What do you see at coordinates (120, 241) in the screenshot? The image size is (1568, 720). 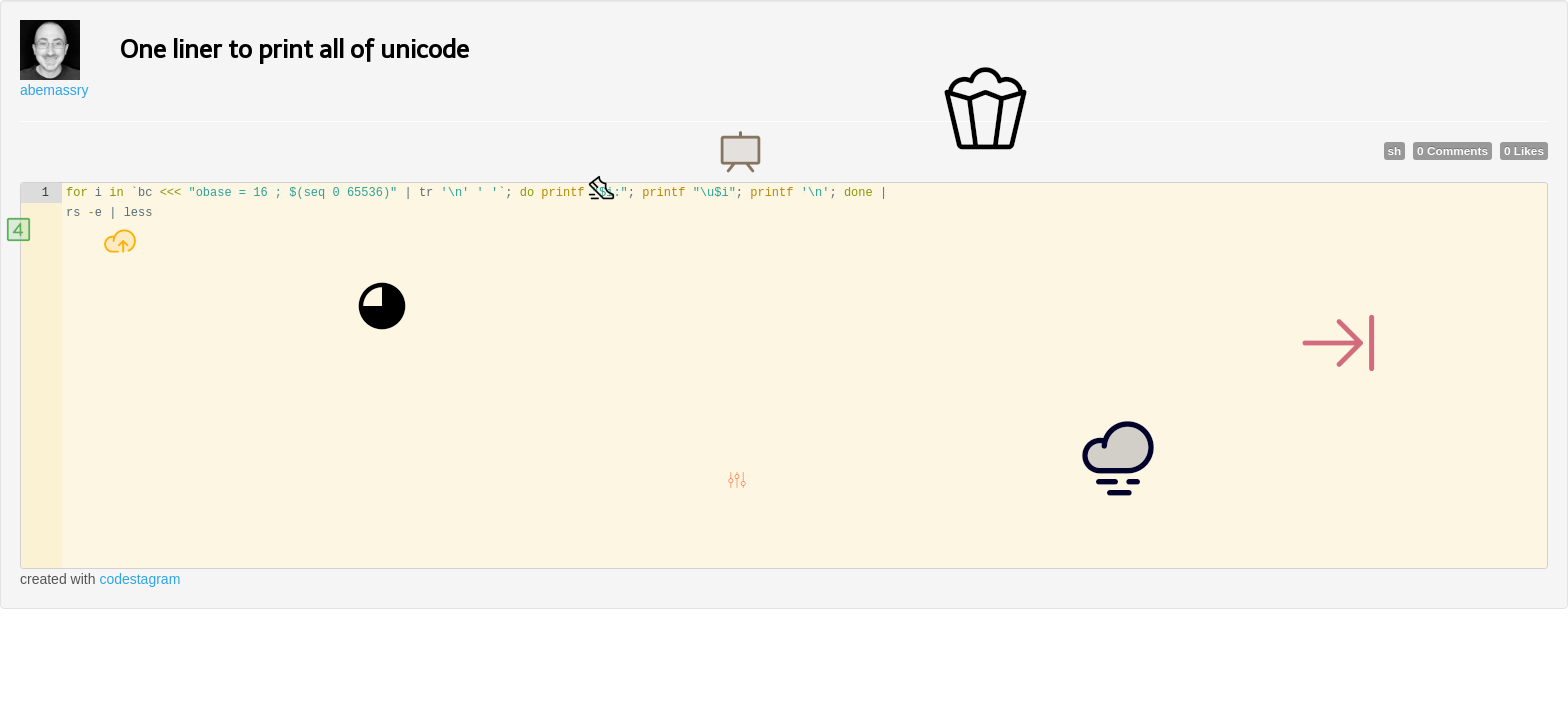 I see `upload file to cloud storage` at bounding box center [120, 241].